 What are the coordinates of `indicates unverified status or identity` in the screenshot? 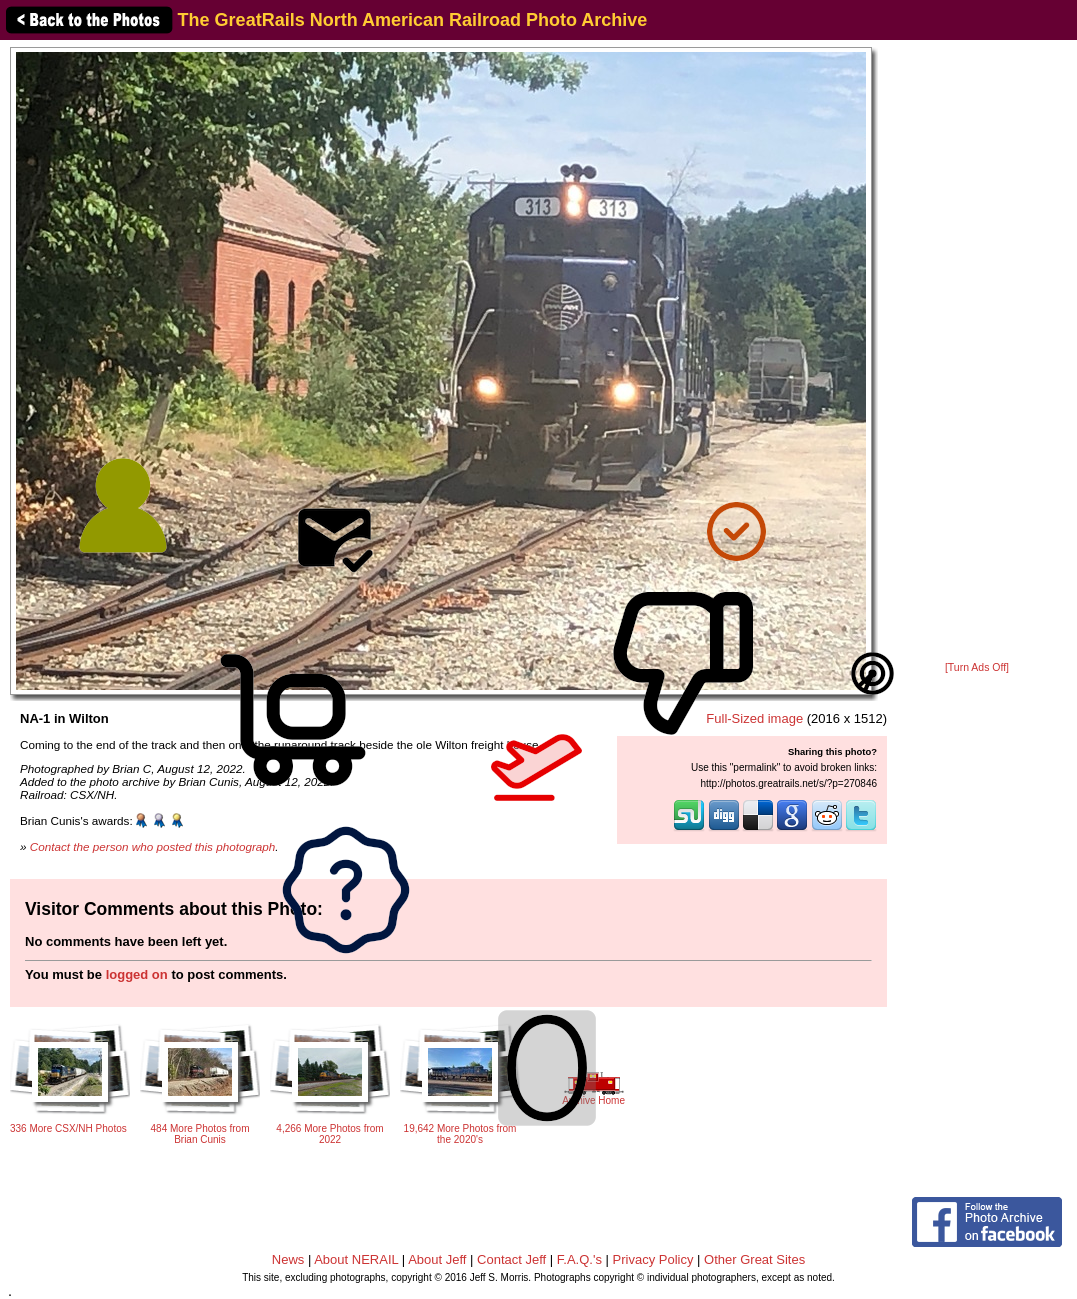 It's located at (346, 890).